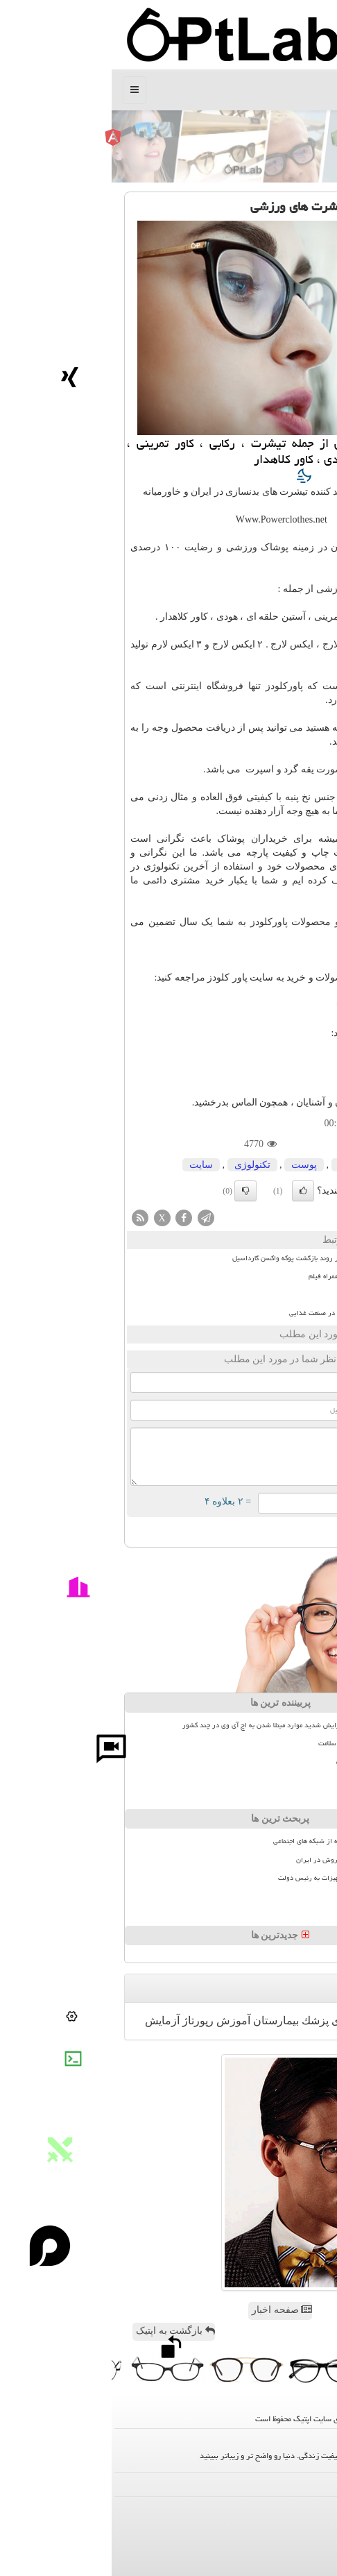 The height and width of the screenshot is (2576, 337). What do you see at coordinates (73, 2058) in the screenshot?
I see `open terminal or command line interface` at bounding box center [73, 2058].